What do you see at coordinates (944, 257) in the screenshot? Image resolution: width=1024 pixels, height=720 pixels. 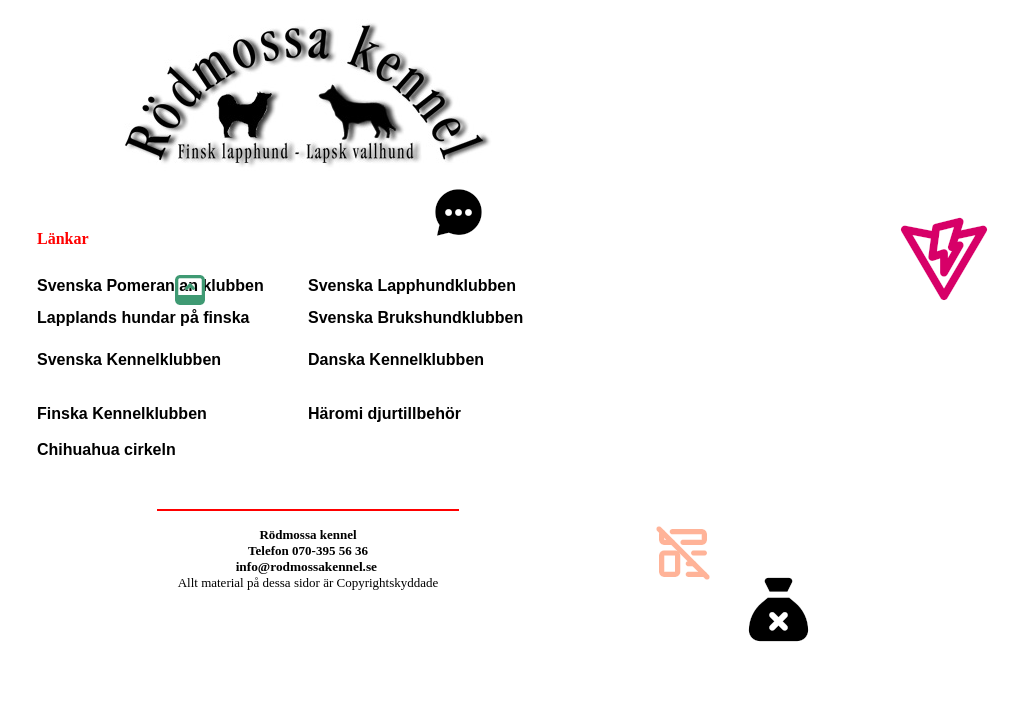 I see `vite development tool or project` at bounding box center [944, 257].